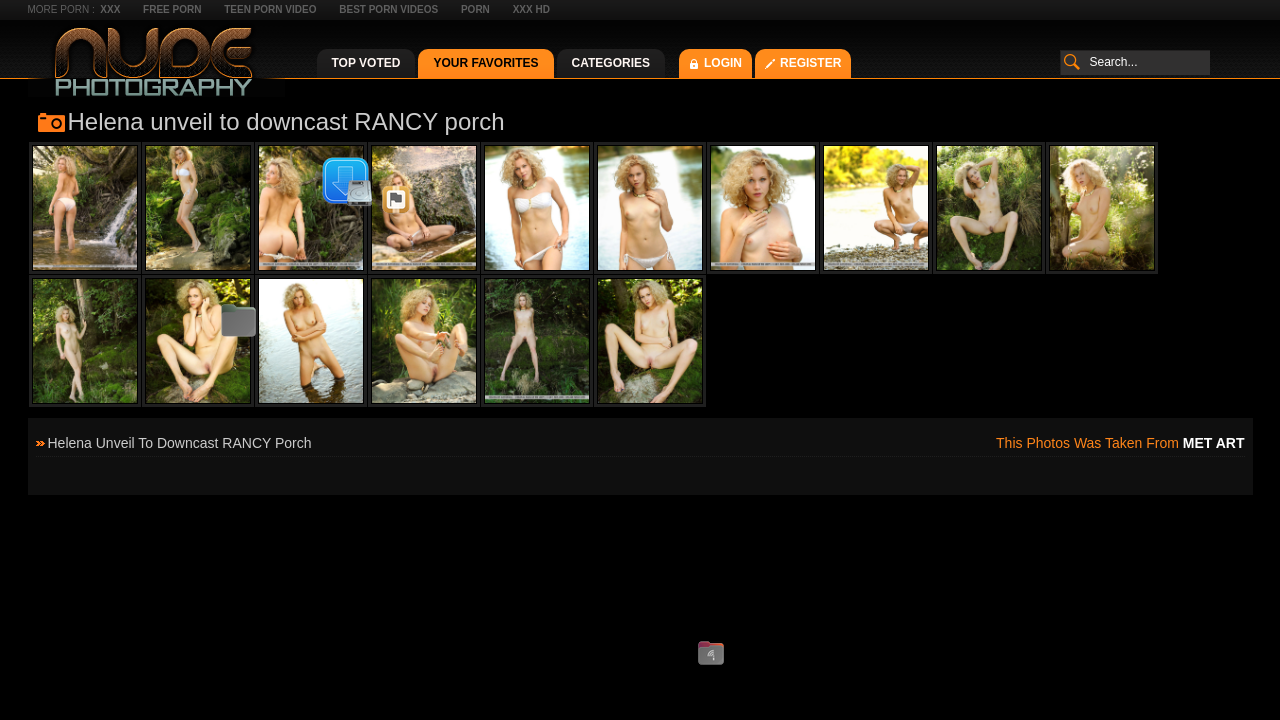 The image size is (1280, 720). What do you see at coordinates (238, 320) in the screenshot?
I see `open folder to view contents` at bounding box center [238, 320].